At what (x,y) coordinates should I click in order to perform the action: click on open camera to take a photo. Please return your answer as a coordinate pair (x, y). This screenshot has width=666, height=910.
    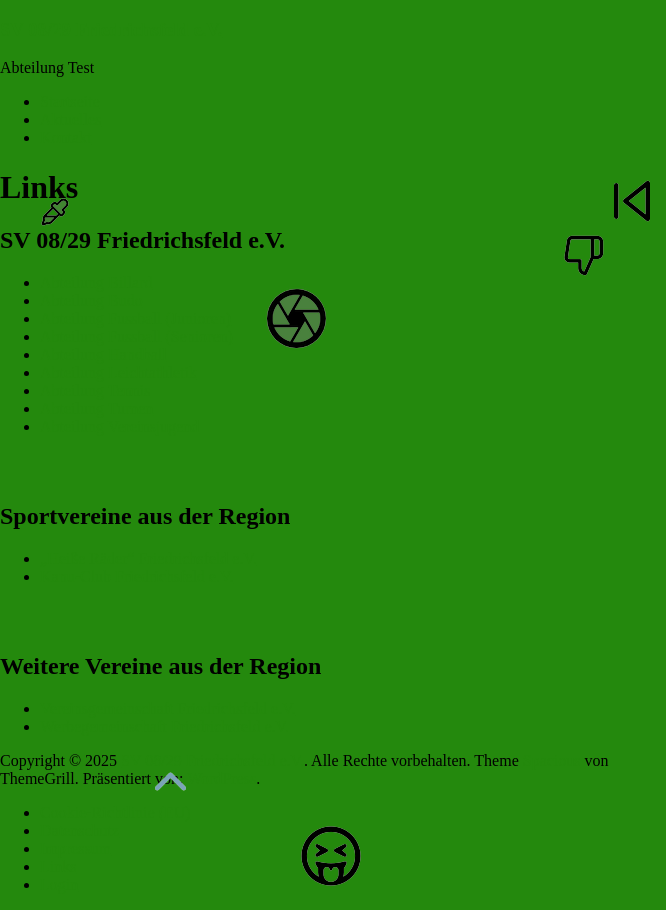
    Looking at the image, I should click on (296, 318).